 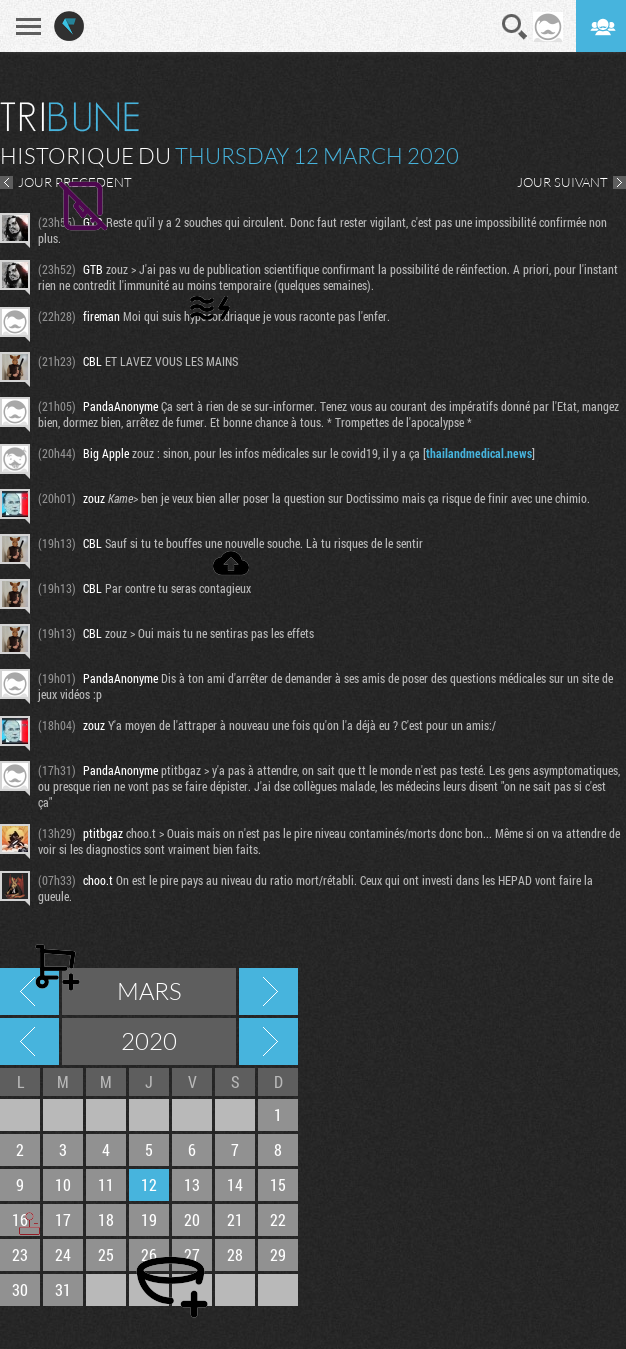 I want to click on access game controls or gaming features, so click(x=29, y=1224).